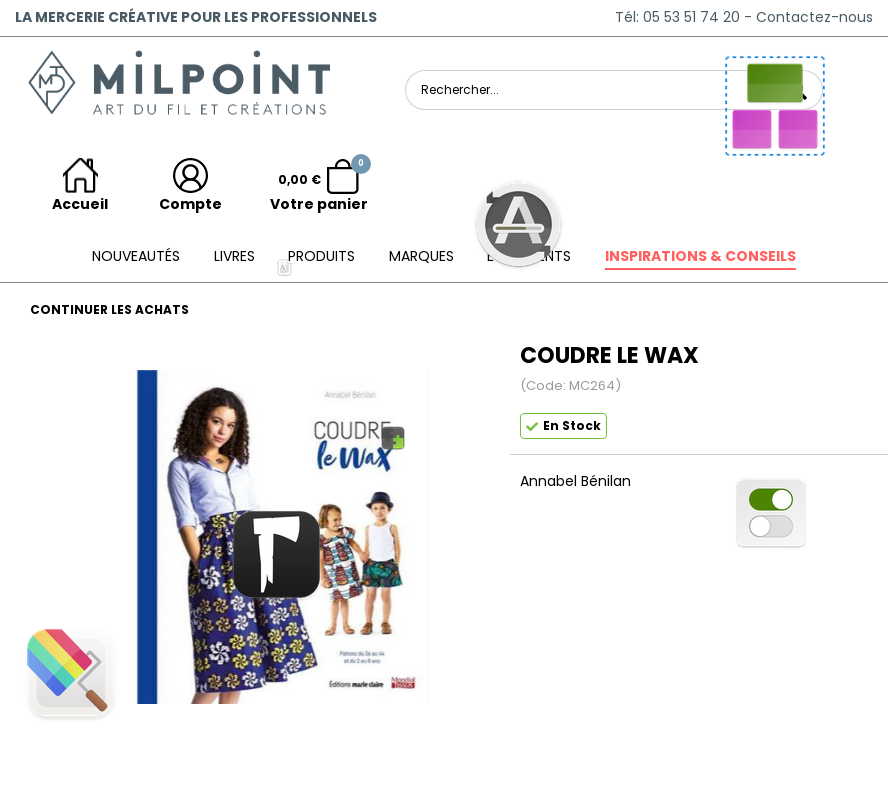 The image size is (888, 792). Describe the element at coordinates (71, 673) in the screenshot. I see `open Gradience app to customize GTK theme colors` at that location.